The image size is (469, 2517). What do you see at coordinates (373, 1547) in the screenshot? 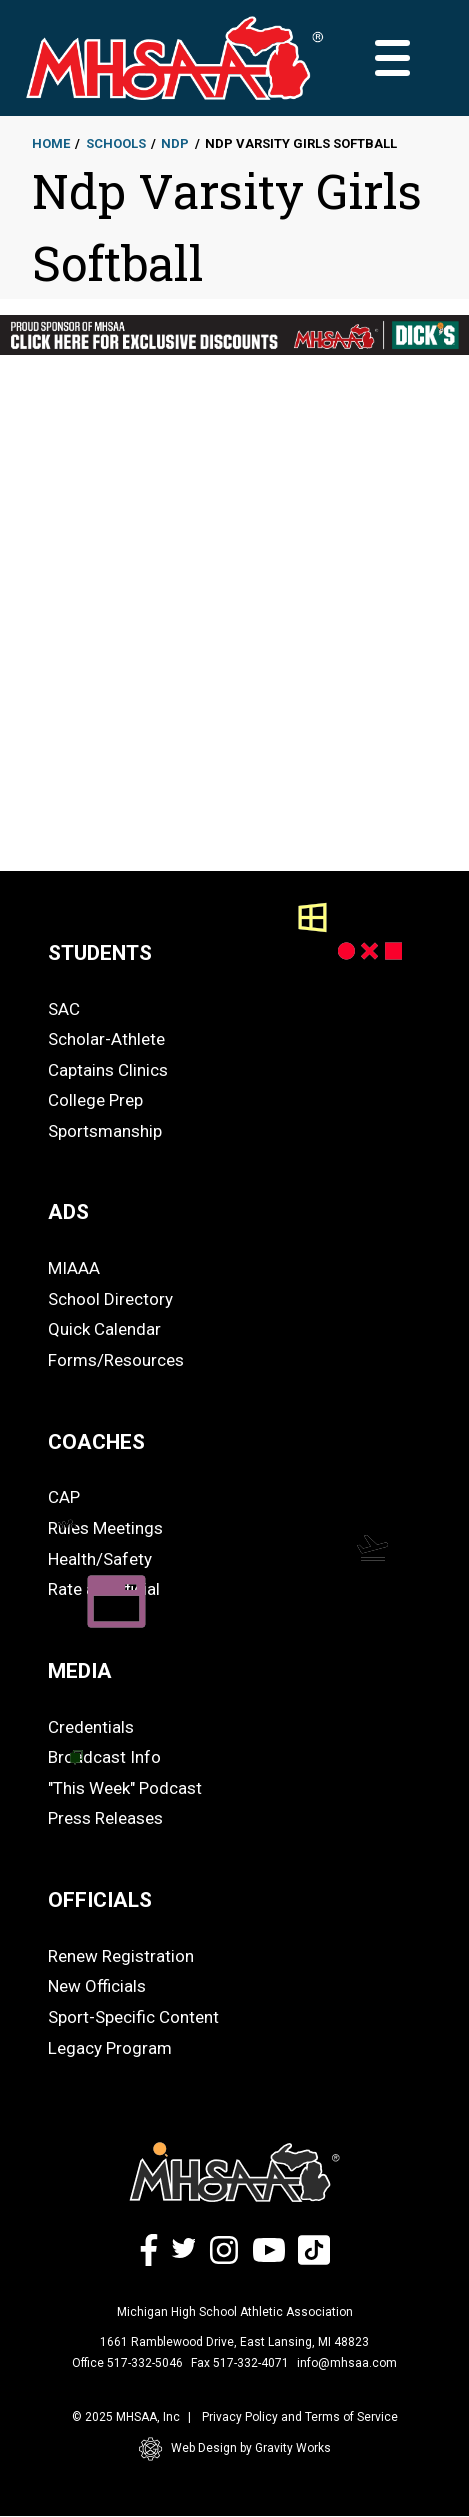
I see `view departure flights` at bounding box center [373, 1547].